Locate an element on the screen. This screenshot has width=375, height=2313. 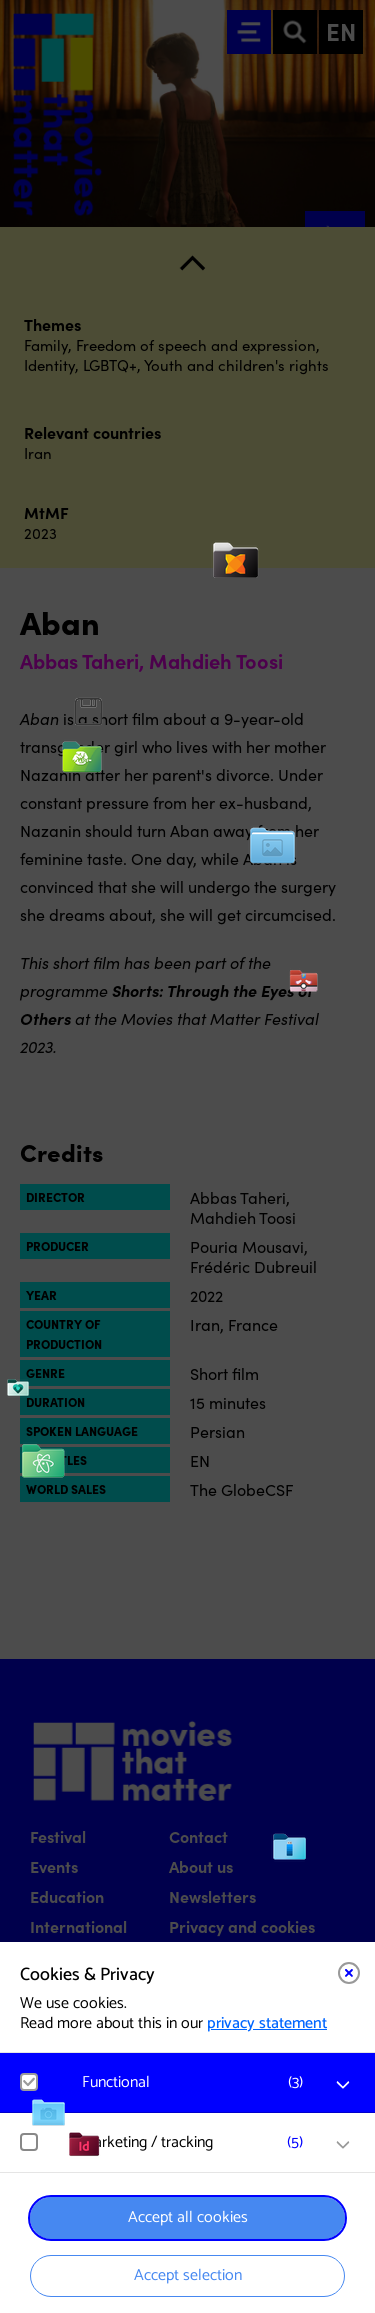
open GameJolt game files folder is located at coordinates (82, 758).